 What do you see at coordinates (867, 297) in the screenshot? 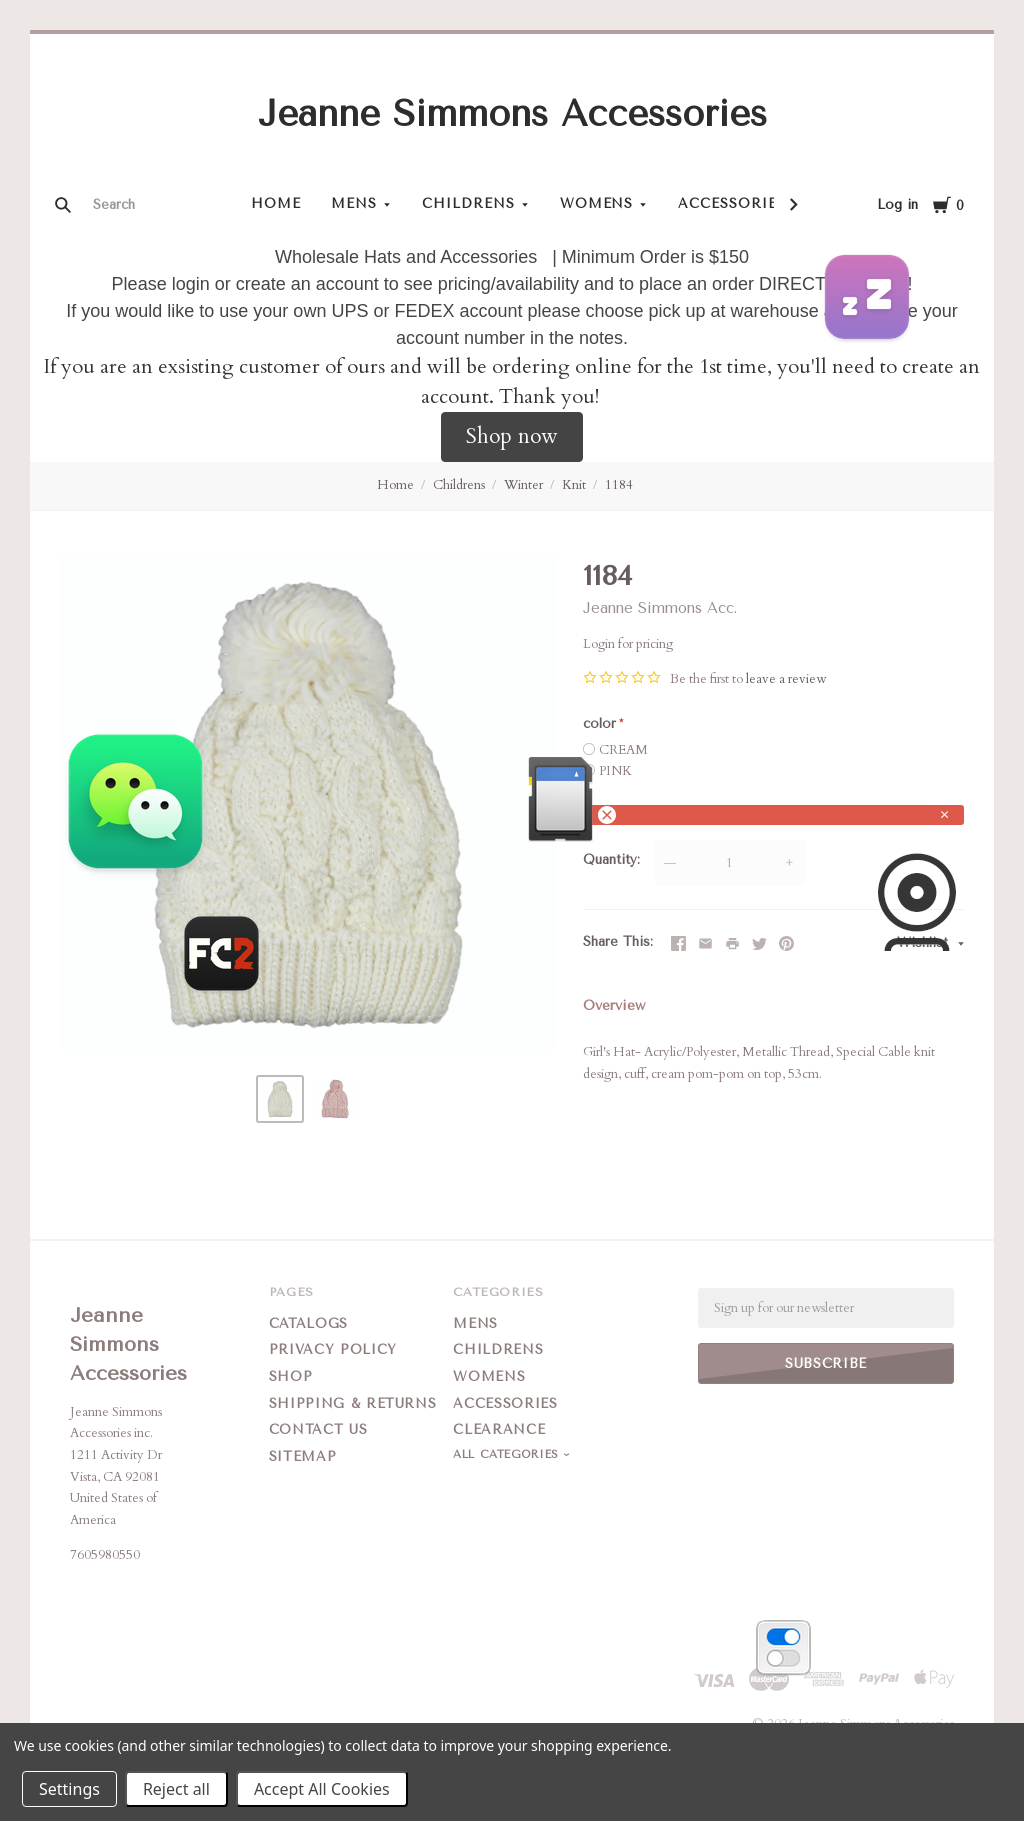
I see `put your mac into hibernate or sleep mode` at bounding box center [867, 297].